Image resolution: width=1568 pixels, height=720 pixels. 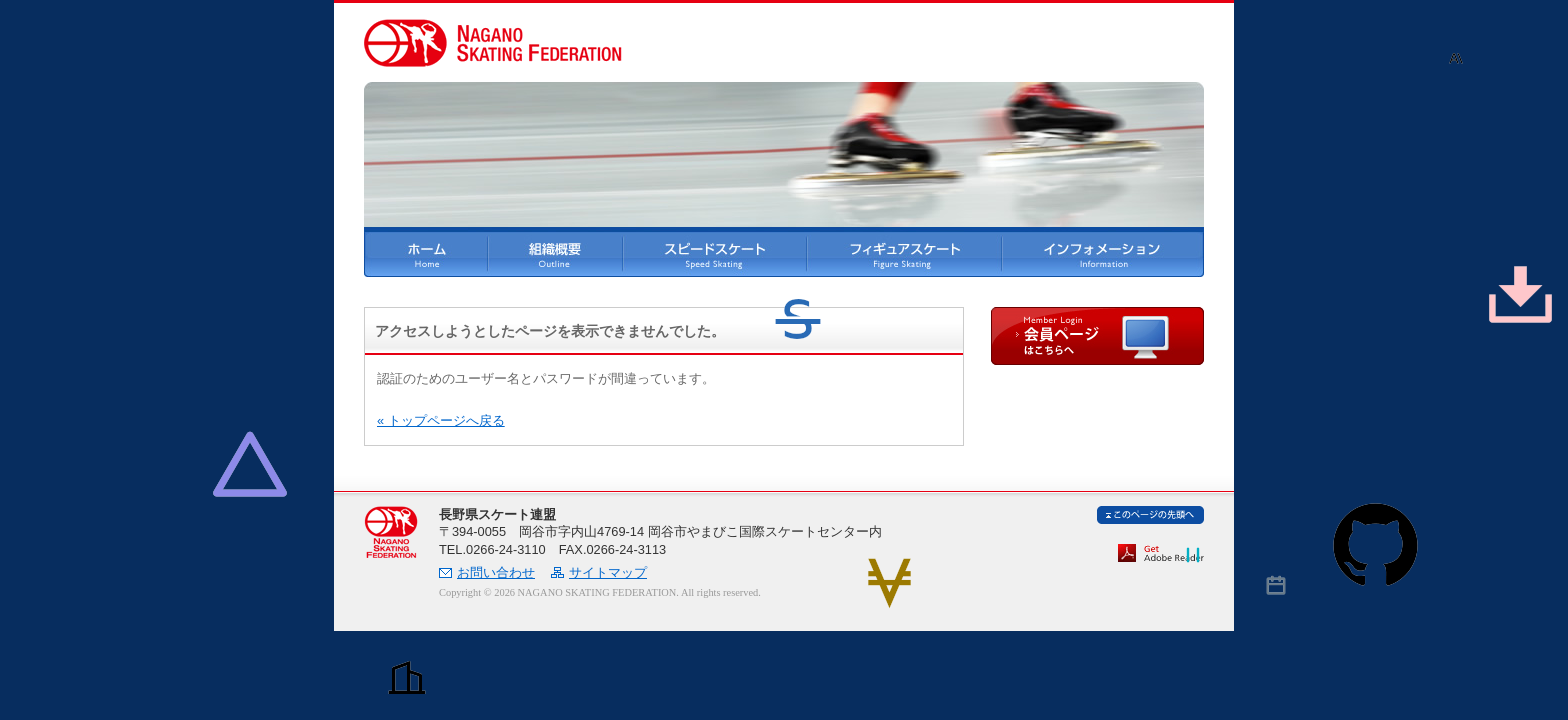 I want to click on draw or insert a triangle shape, so click(x=250, y=465).